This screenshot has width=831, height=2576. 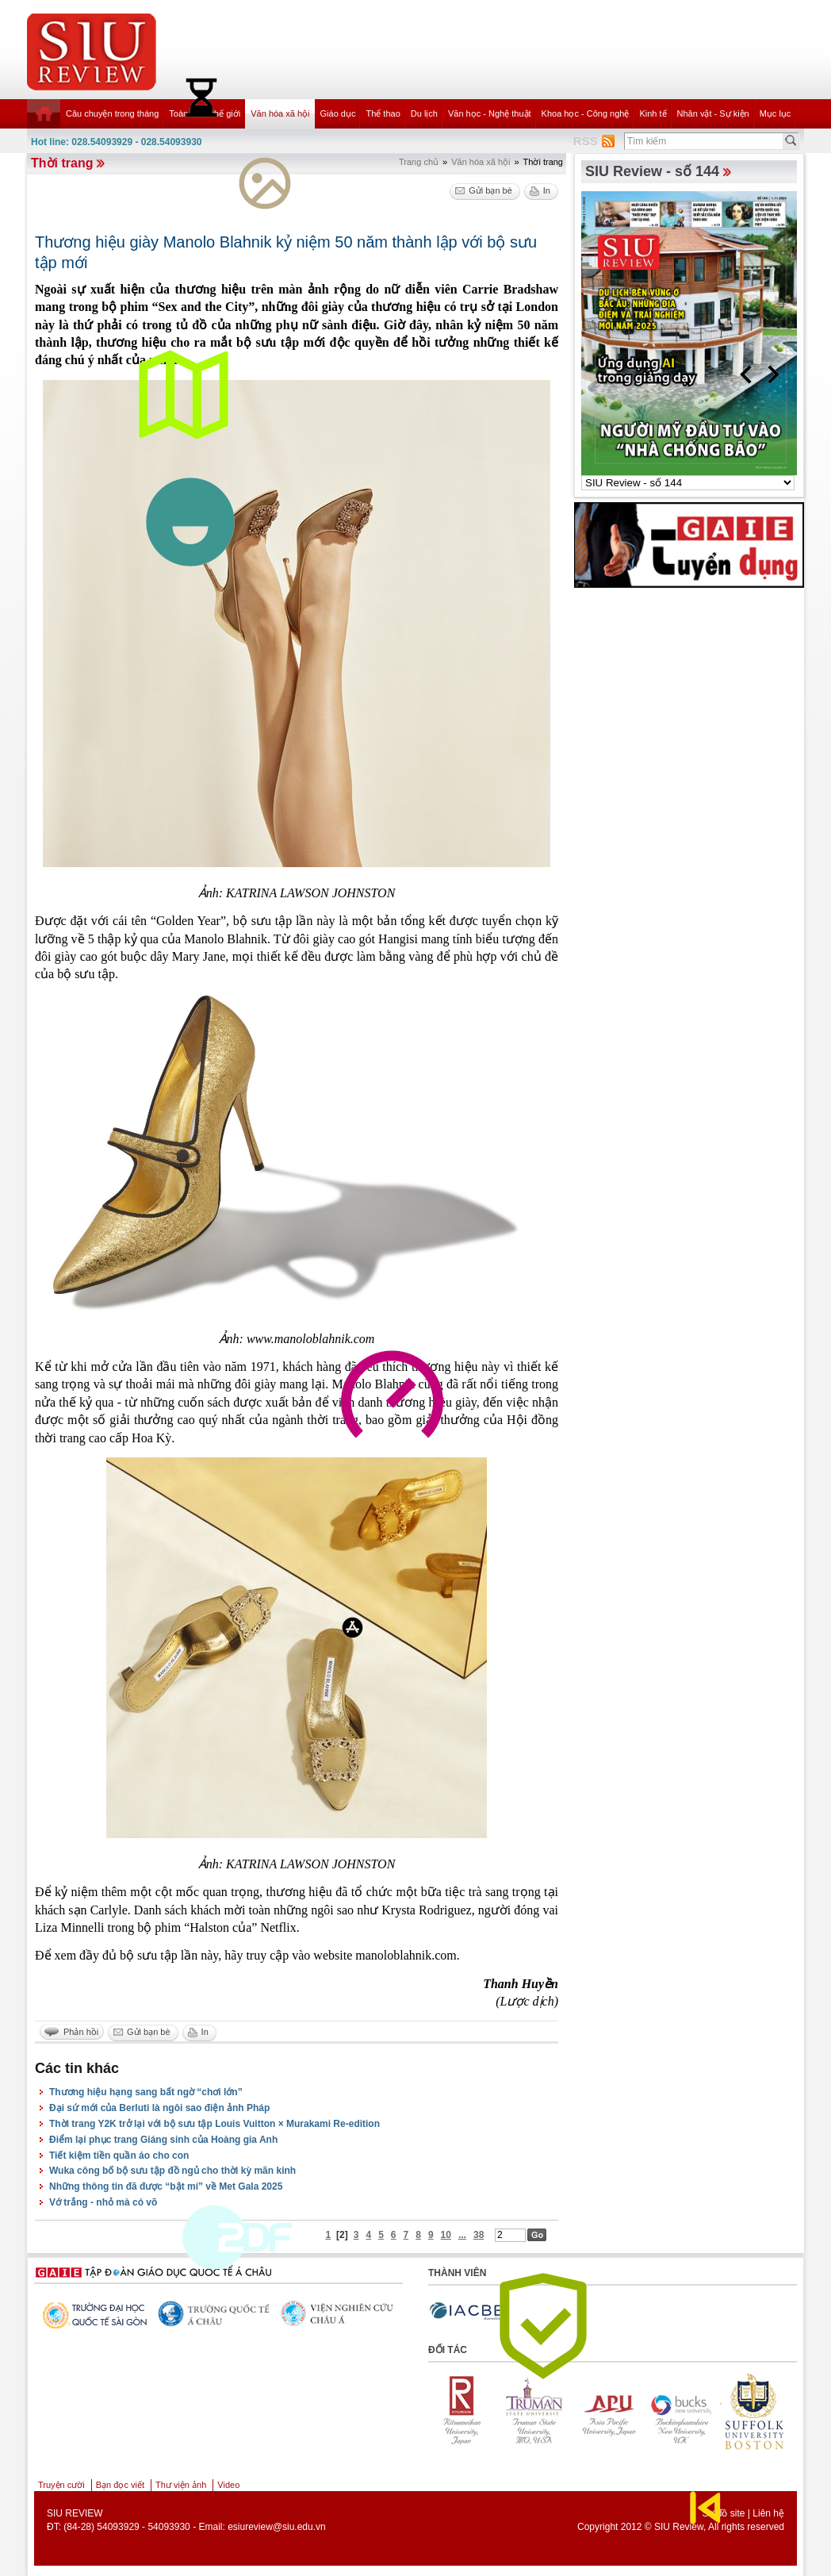 I want to click on indicates a process is loading or in progress, so click(x=201, y=98).